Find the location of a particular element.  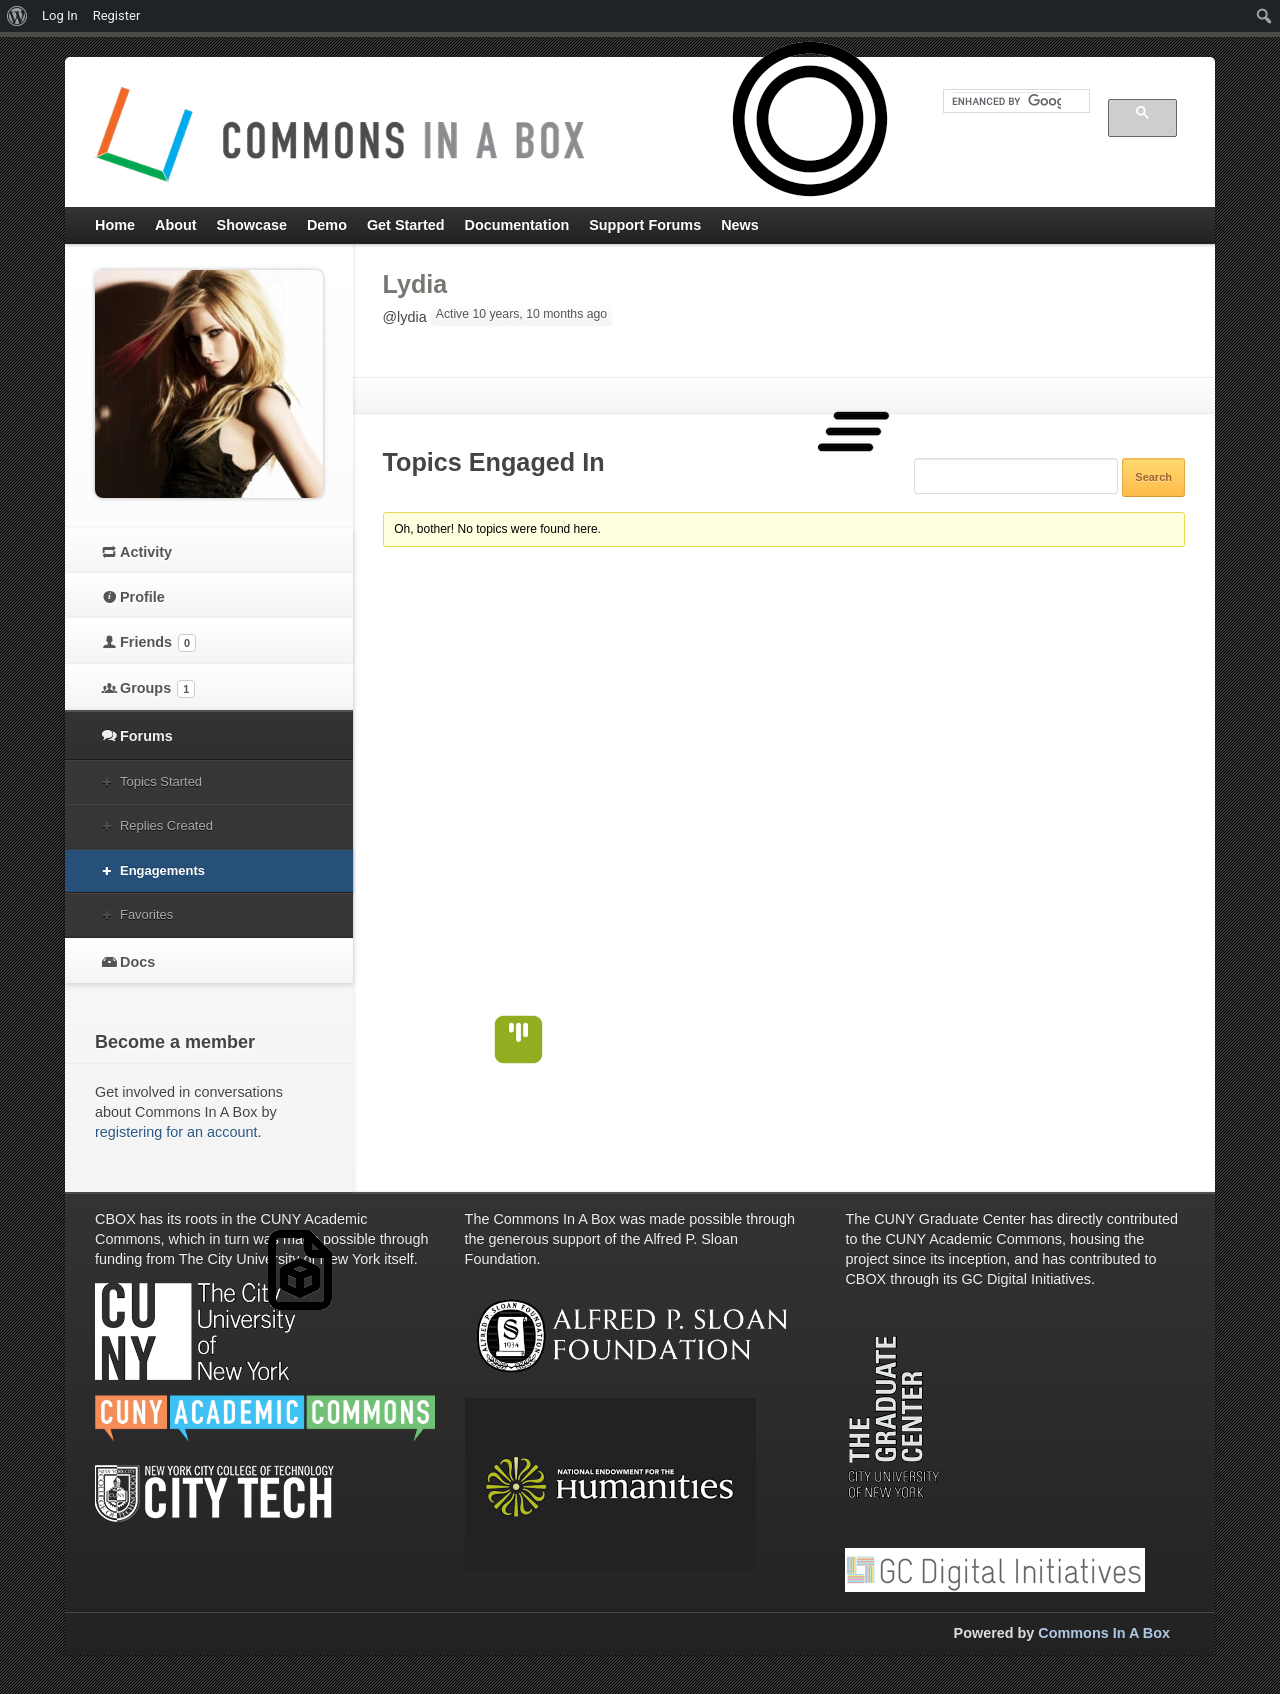

clear all items from a list is located at coordinates (853, 431).